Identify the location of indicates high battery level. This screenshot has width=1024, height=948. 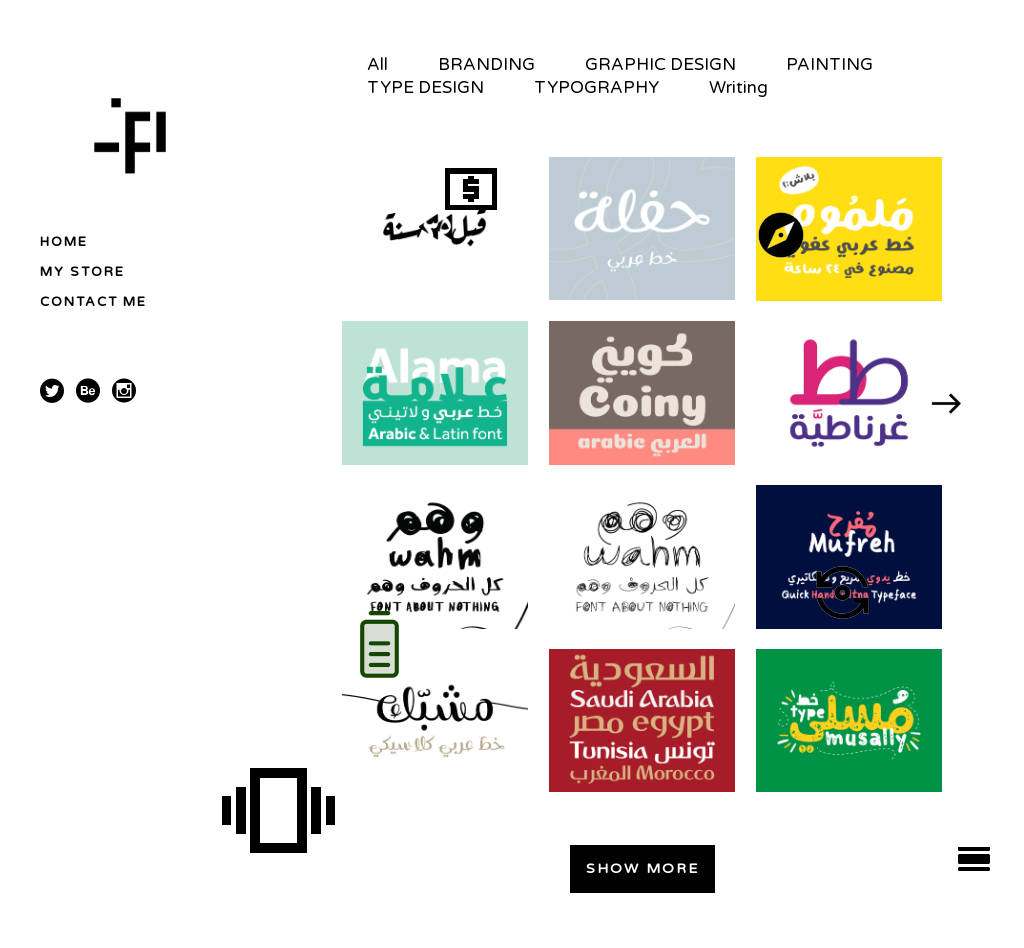
(379, 645).